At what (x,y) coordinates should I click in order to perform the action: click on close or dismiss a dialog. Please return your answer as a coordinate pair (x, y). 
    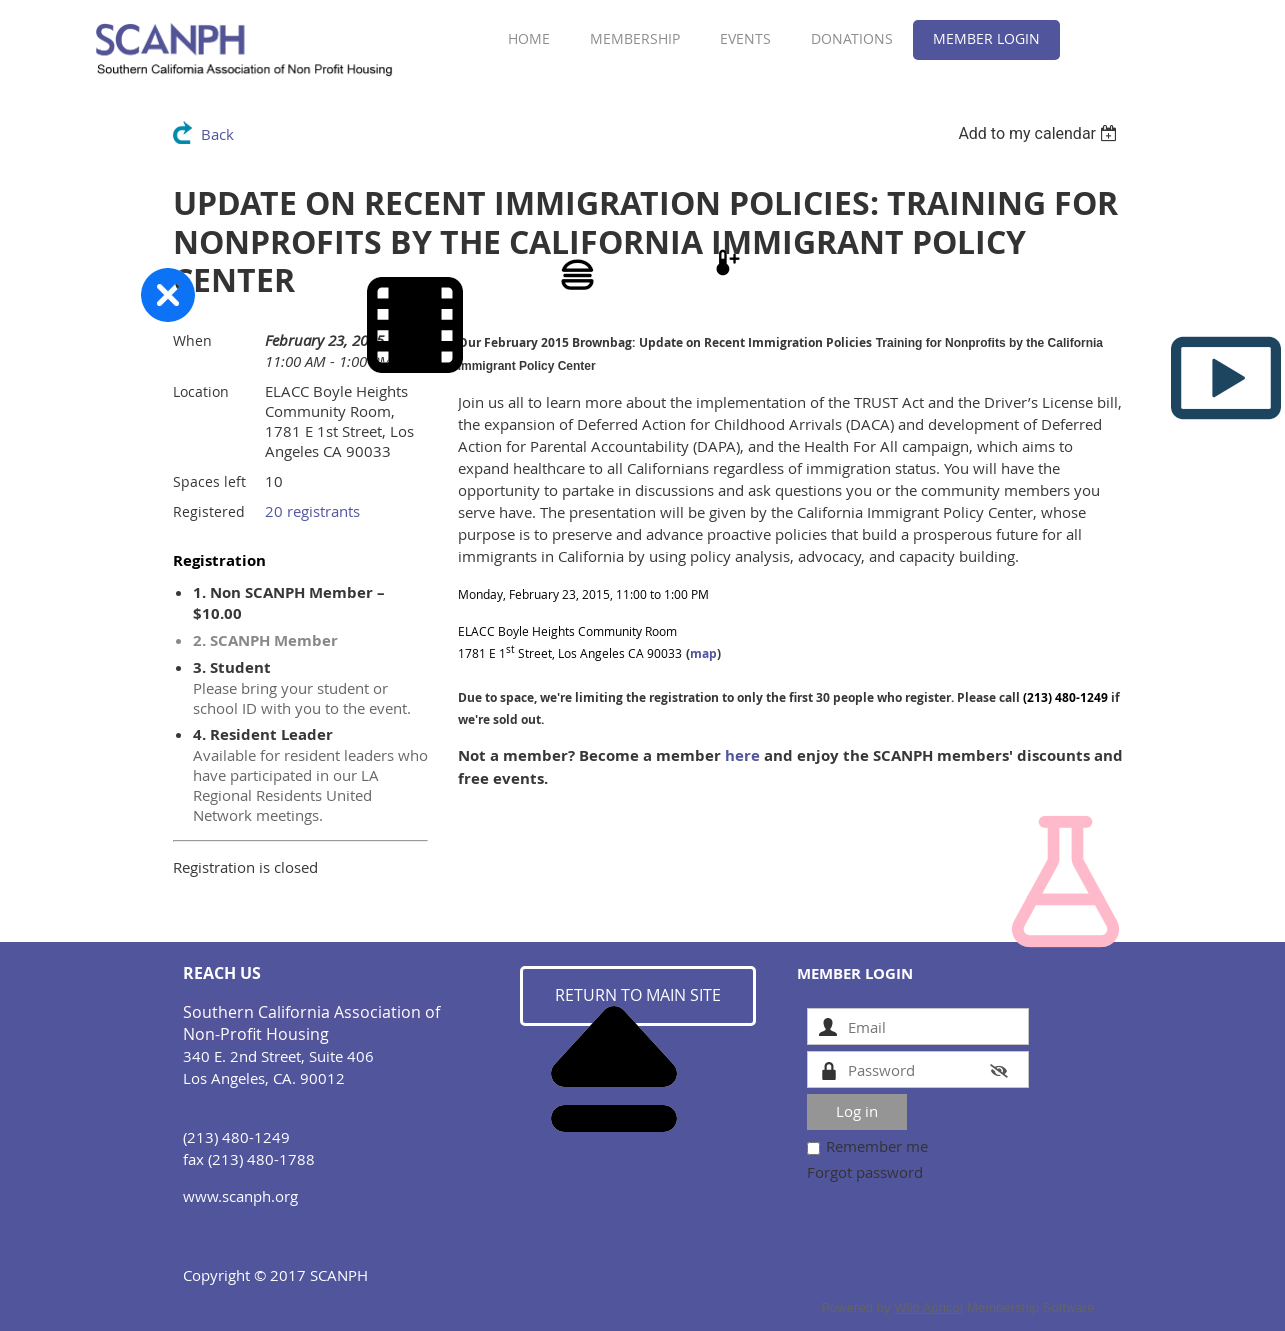
    Looking at the image, I should click on (168, 295).